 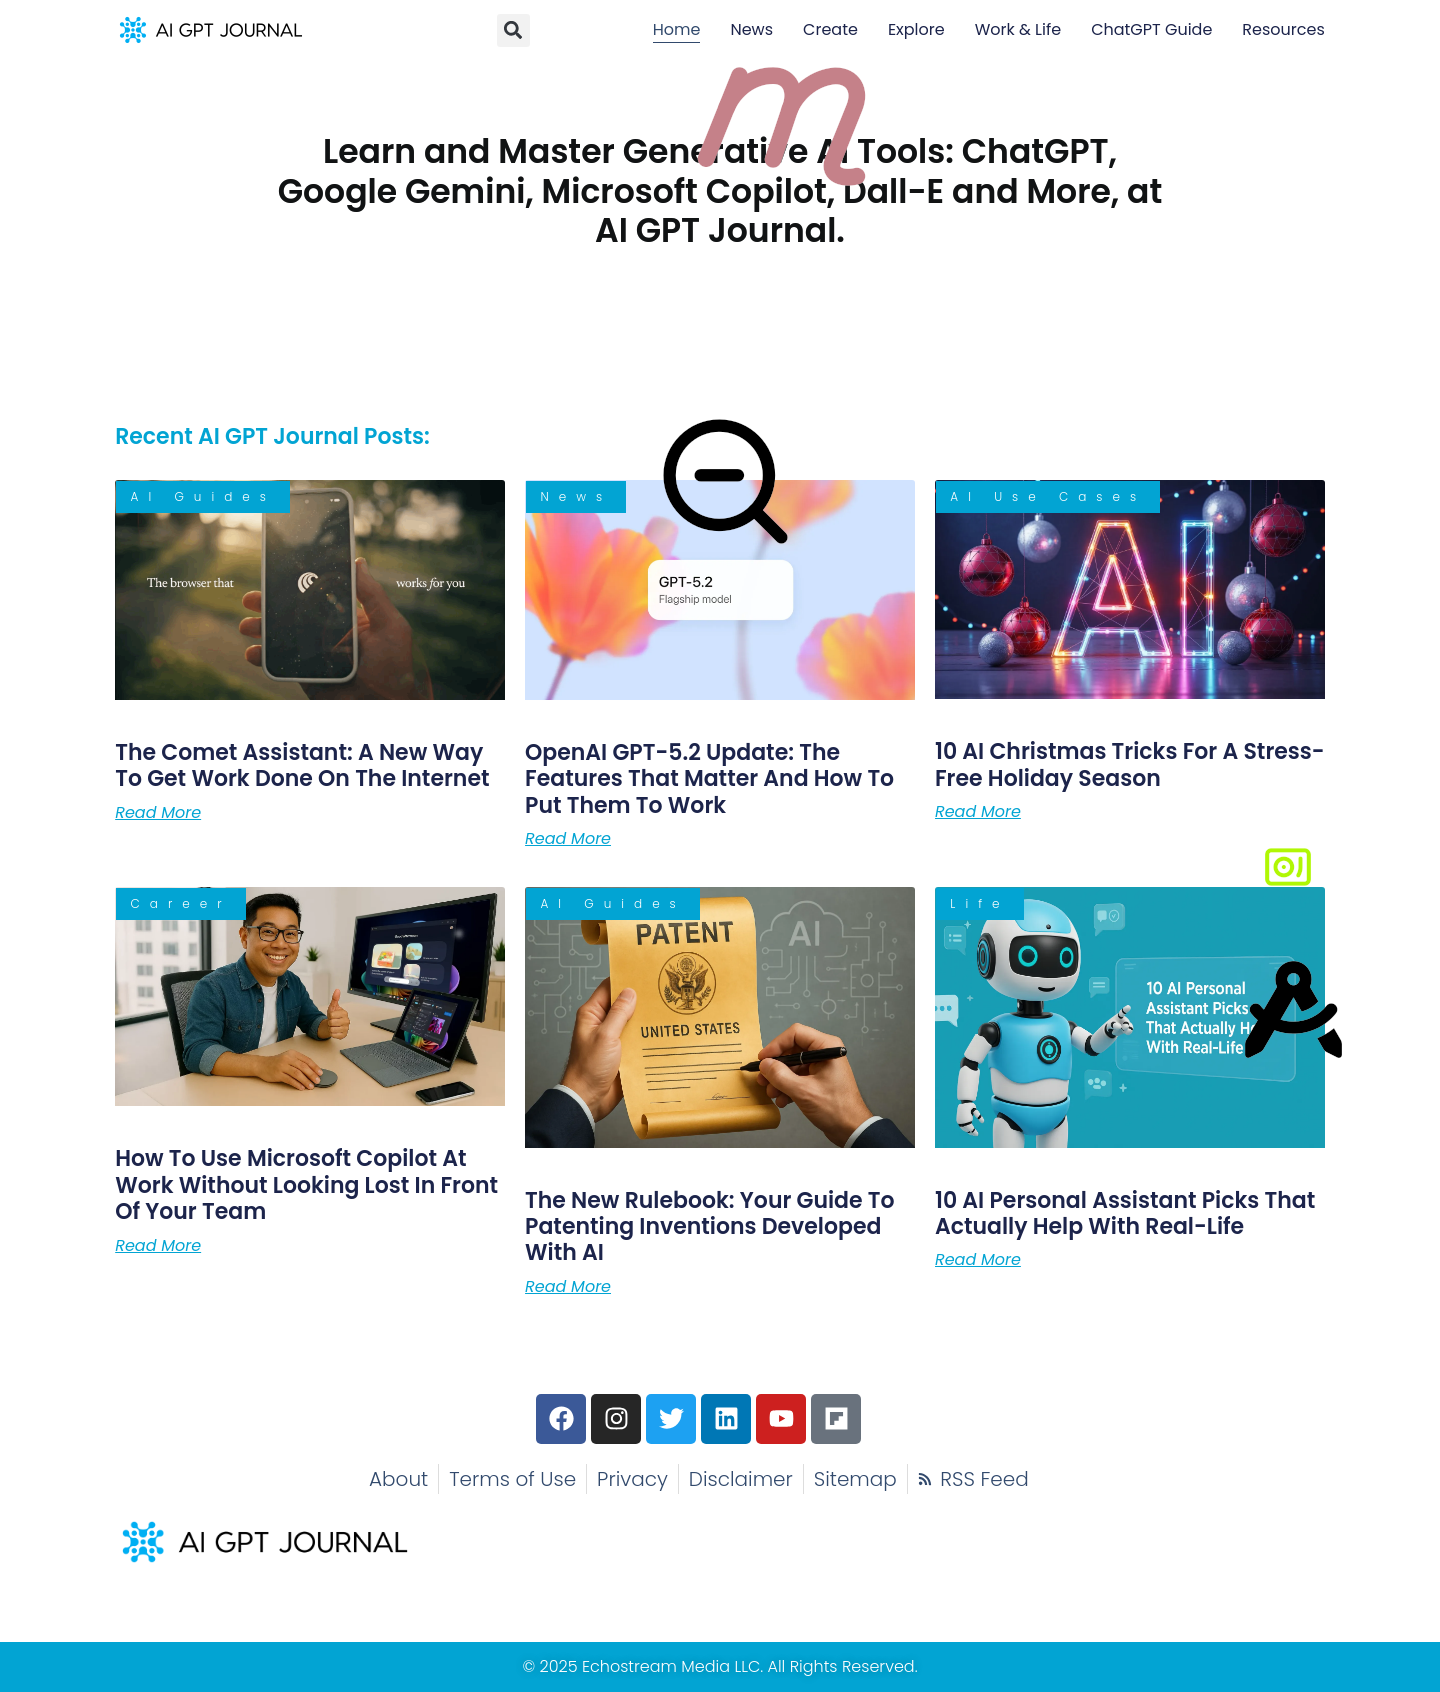 I want to click on open the Meetup app, so click(x=781, y=117).